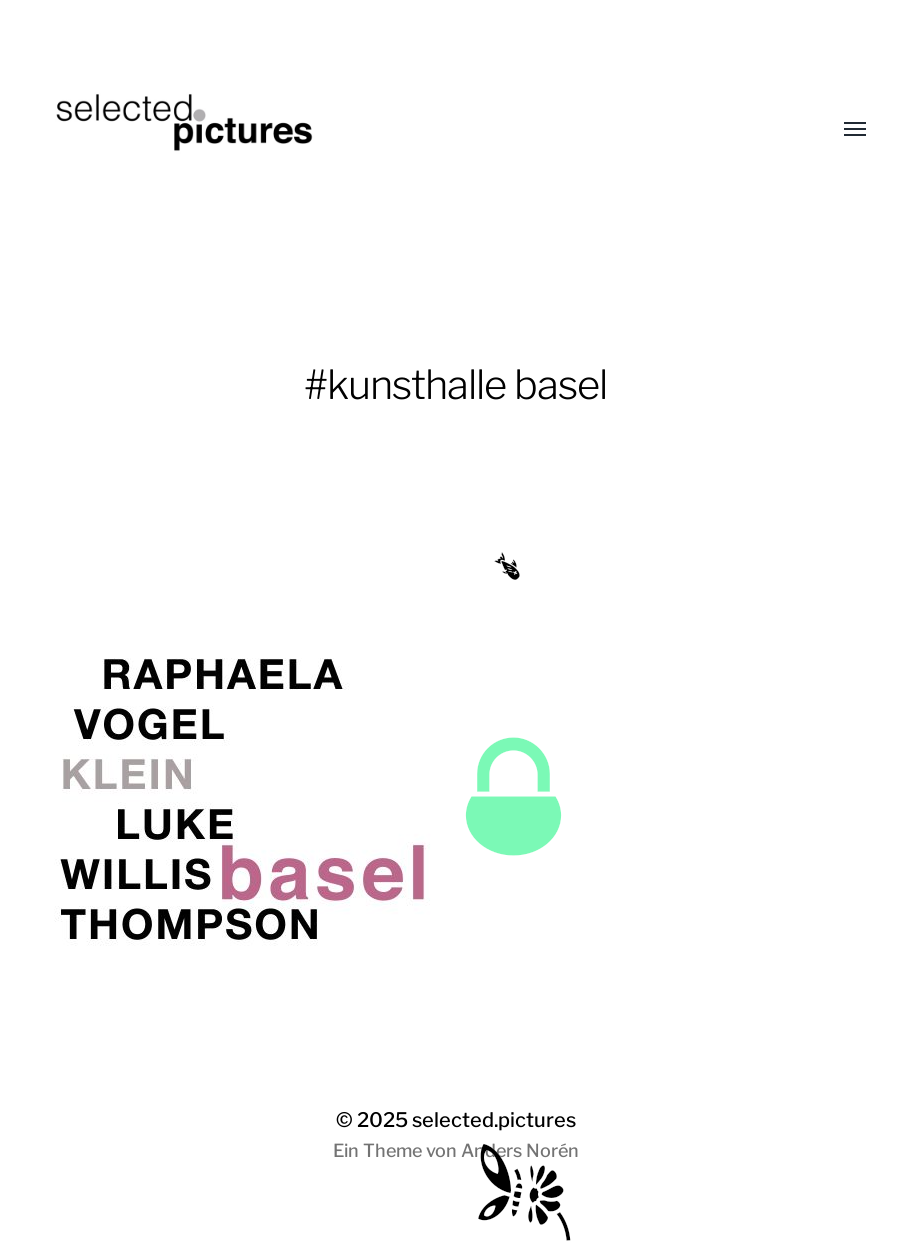 The image size is (912, 1260). I want to click on access garden or nature-themed game content, so click(522, 1191).